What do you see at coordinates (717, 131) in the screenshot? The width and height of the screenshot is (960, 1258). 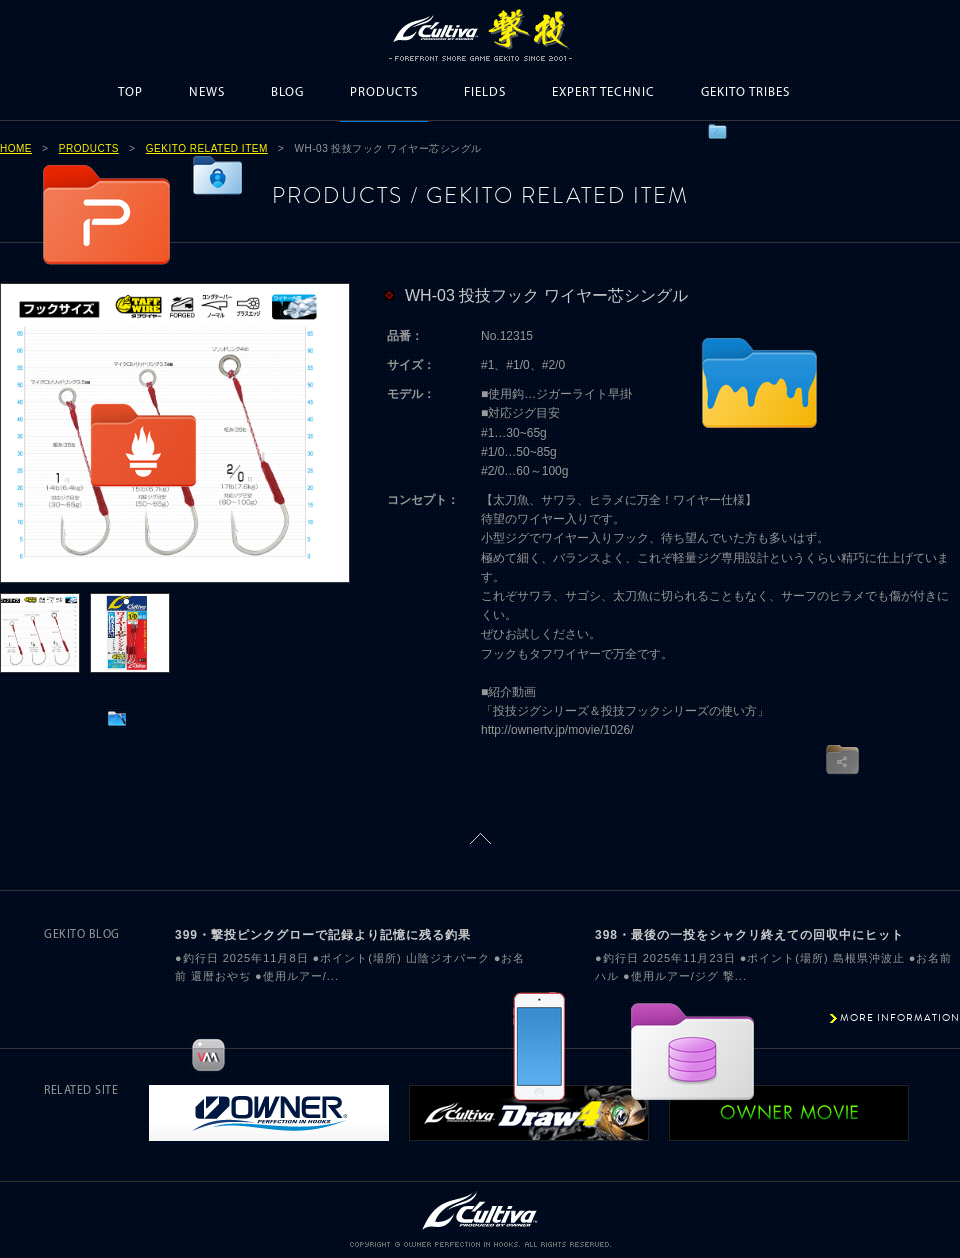 I see `access the root directory` at bounding box center [717, 131].